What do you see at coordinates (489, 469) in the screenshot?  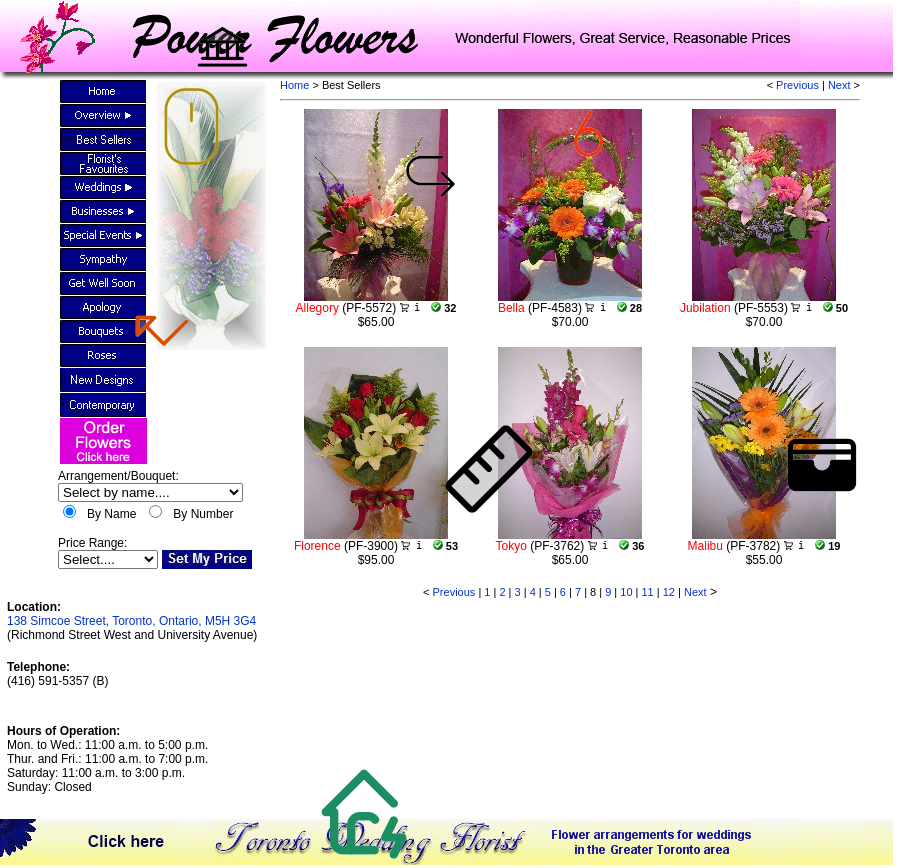 I see `access measurement tools` at bounding box center [489, 469].